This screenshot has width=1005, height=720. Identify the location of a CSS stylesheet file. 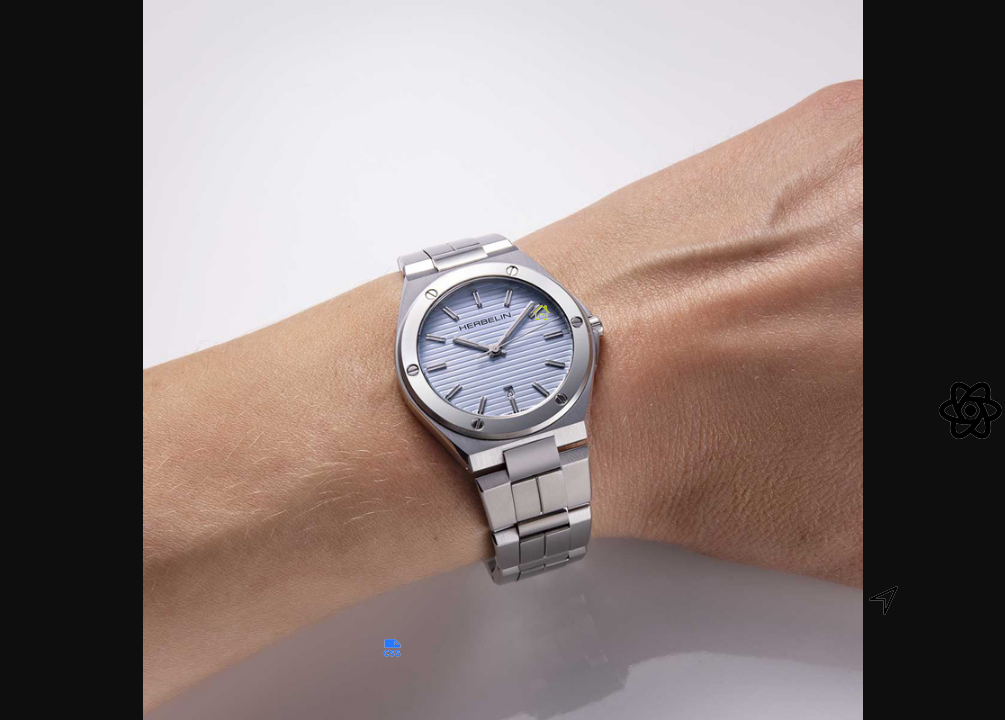
(392, 648).